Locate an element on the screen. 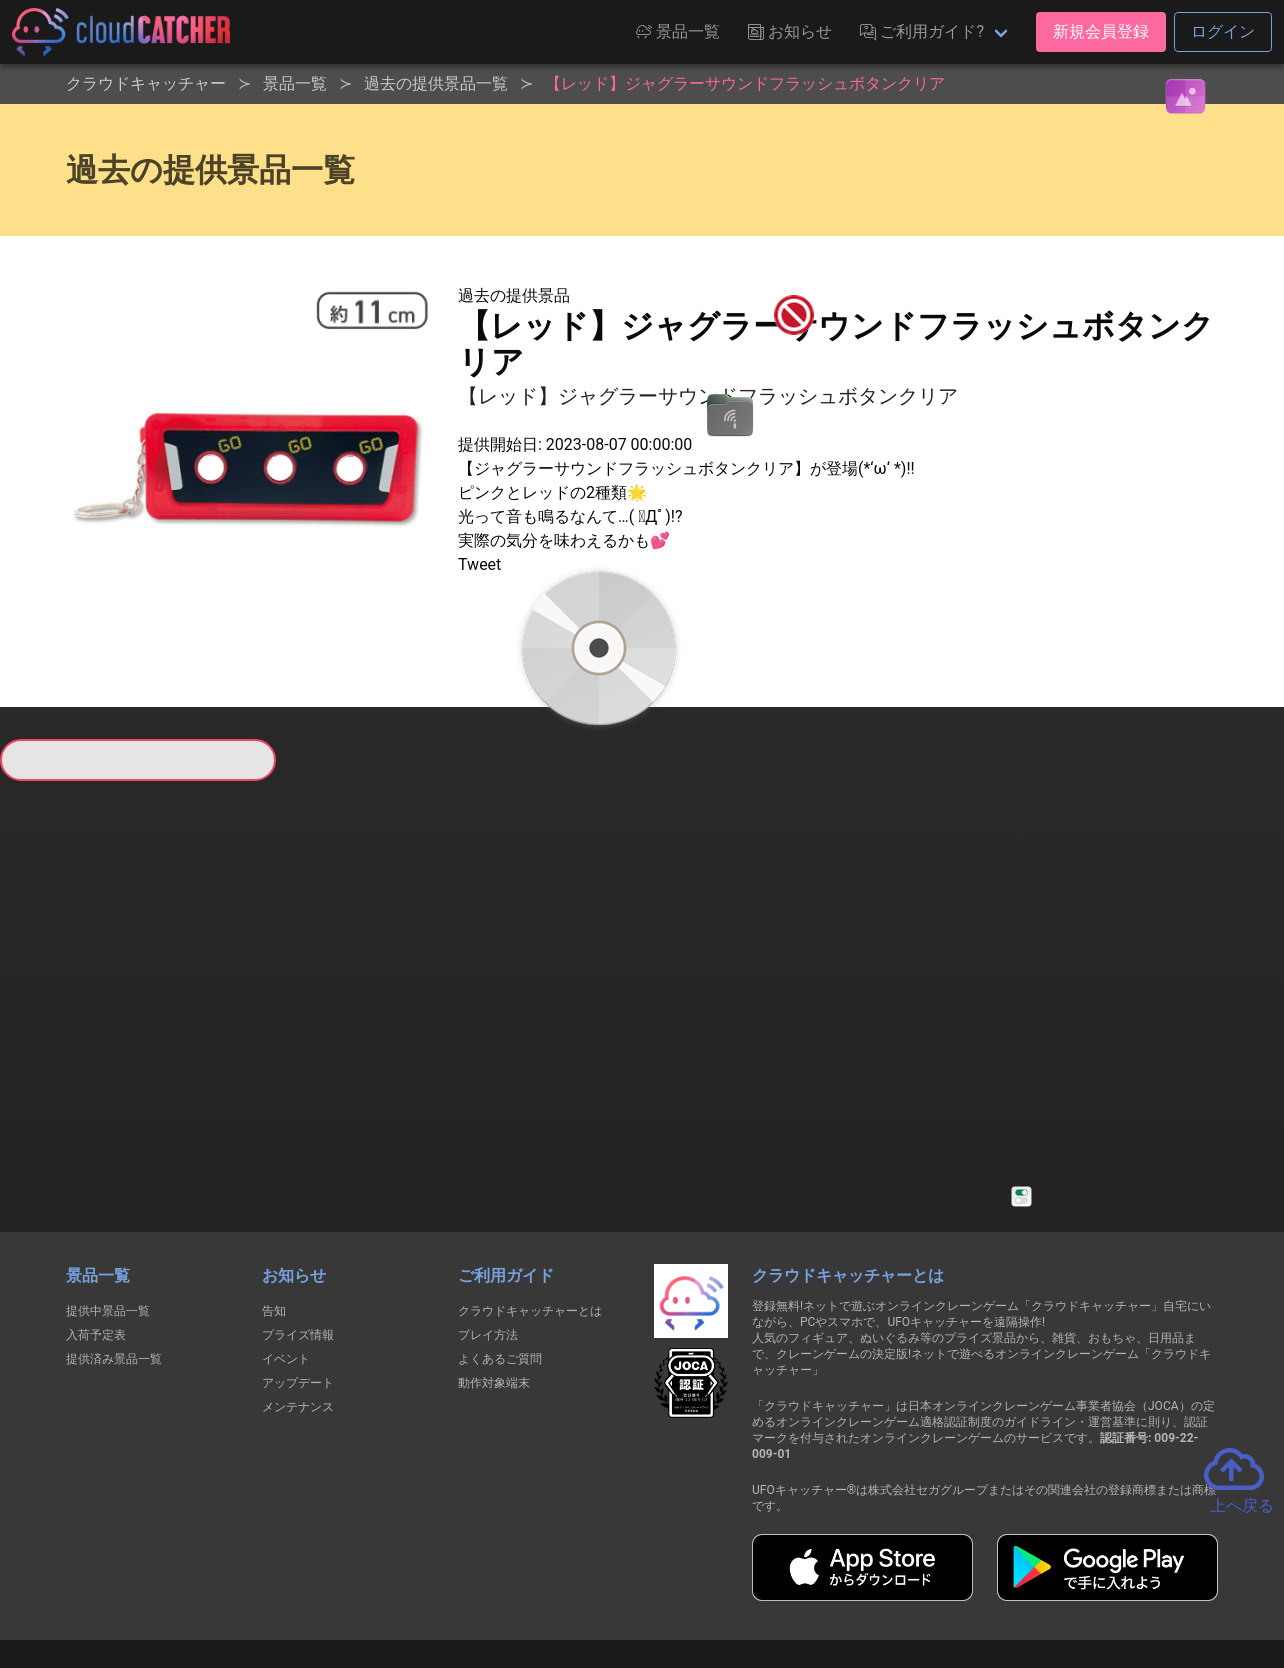 The width and height of the screenshot is (1284, 1668). open system tweaks or settings customization is located at coordinates (1021, 1196).